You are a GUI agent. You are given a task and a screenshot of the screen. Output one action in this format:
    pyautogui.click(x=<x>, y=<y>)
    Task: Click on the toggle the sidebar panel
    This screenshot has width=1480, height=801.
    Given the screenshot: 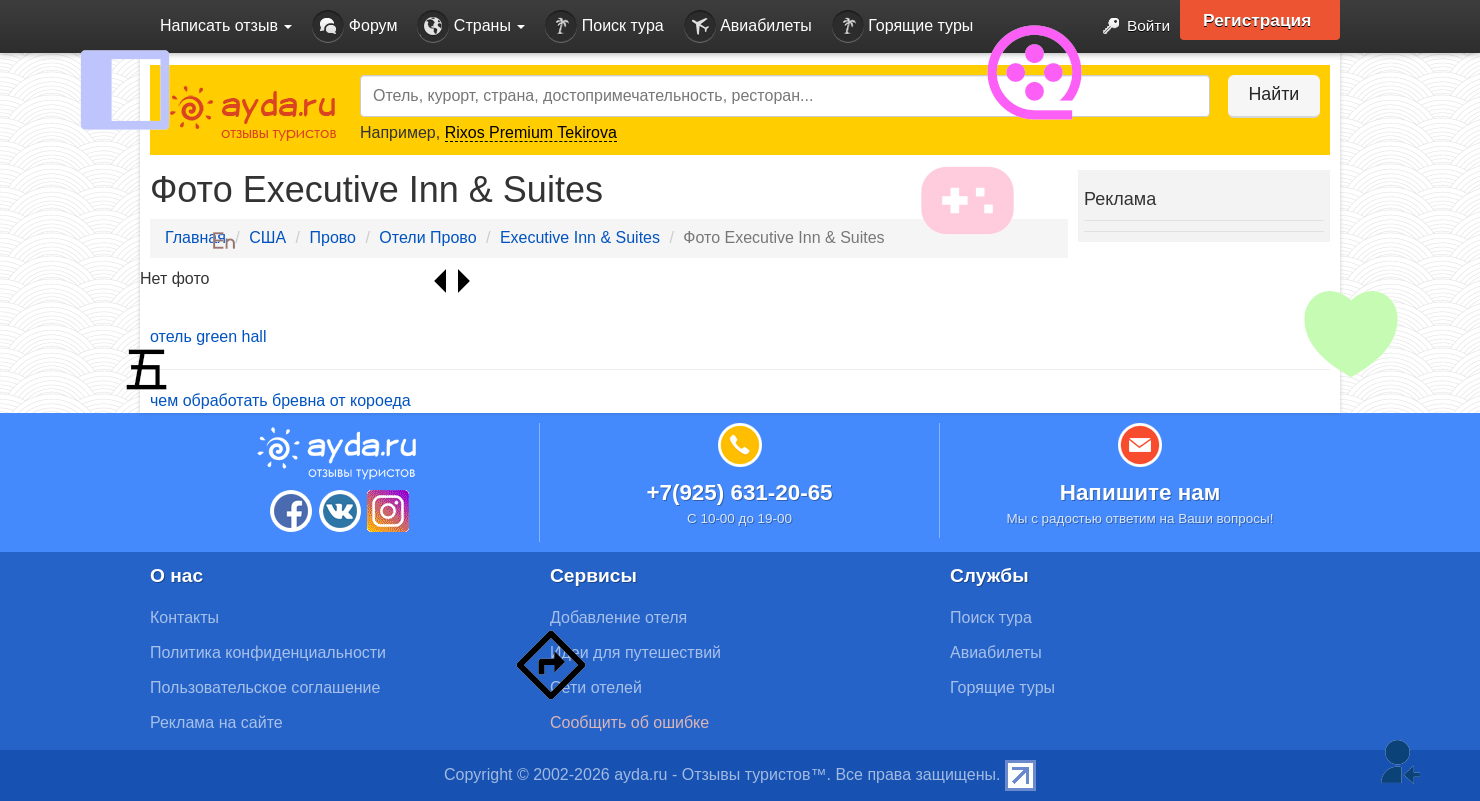 What is the action you would take?
    pyautogui.click(x=125, y=90)
    